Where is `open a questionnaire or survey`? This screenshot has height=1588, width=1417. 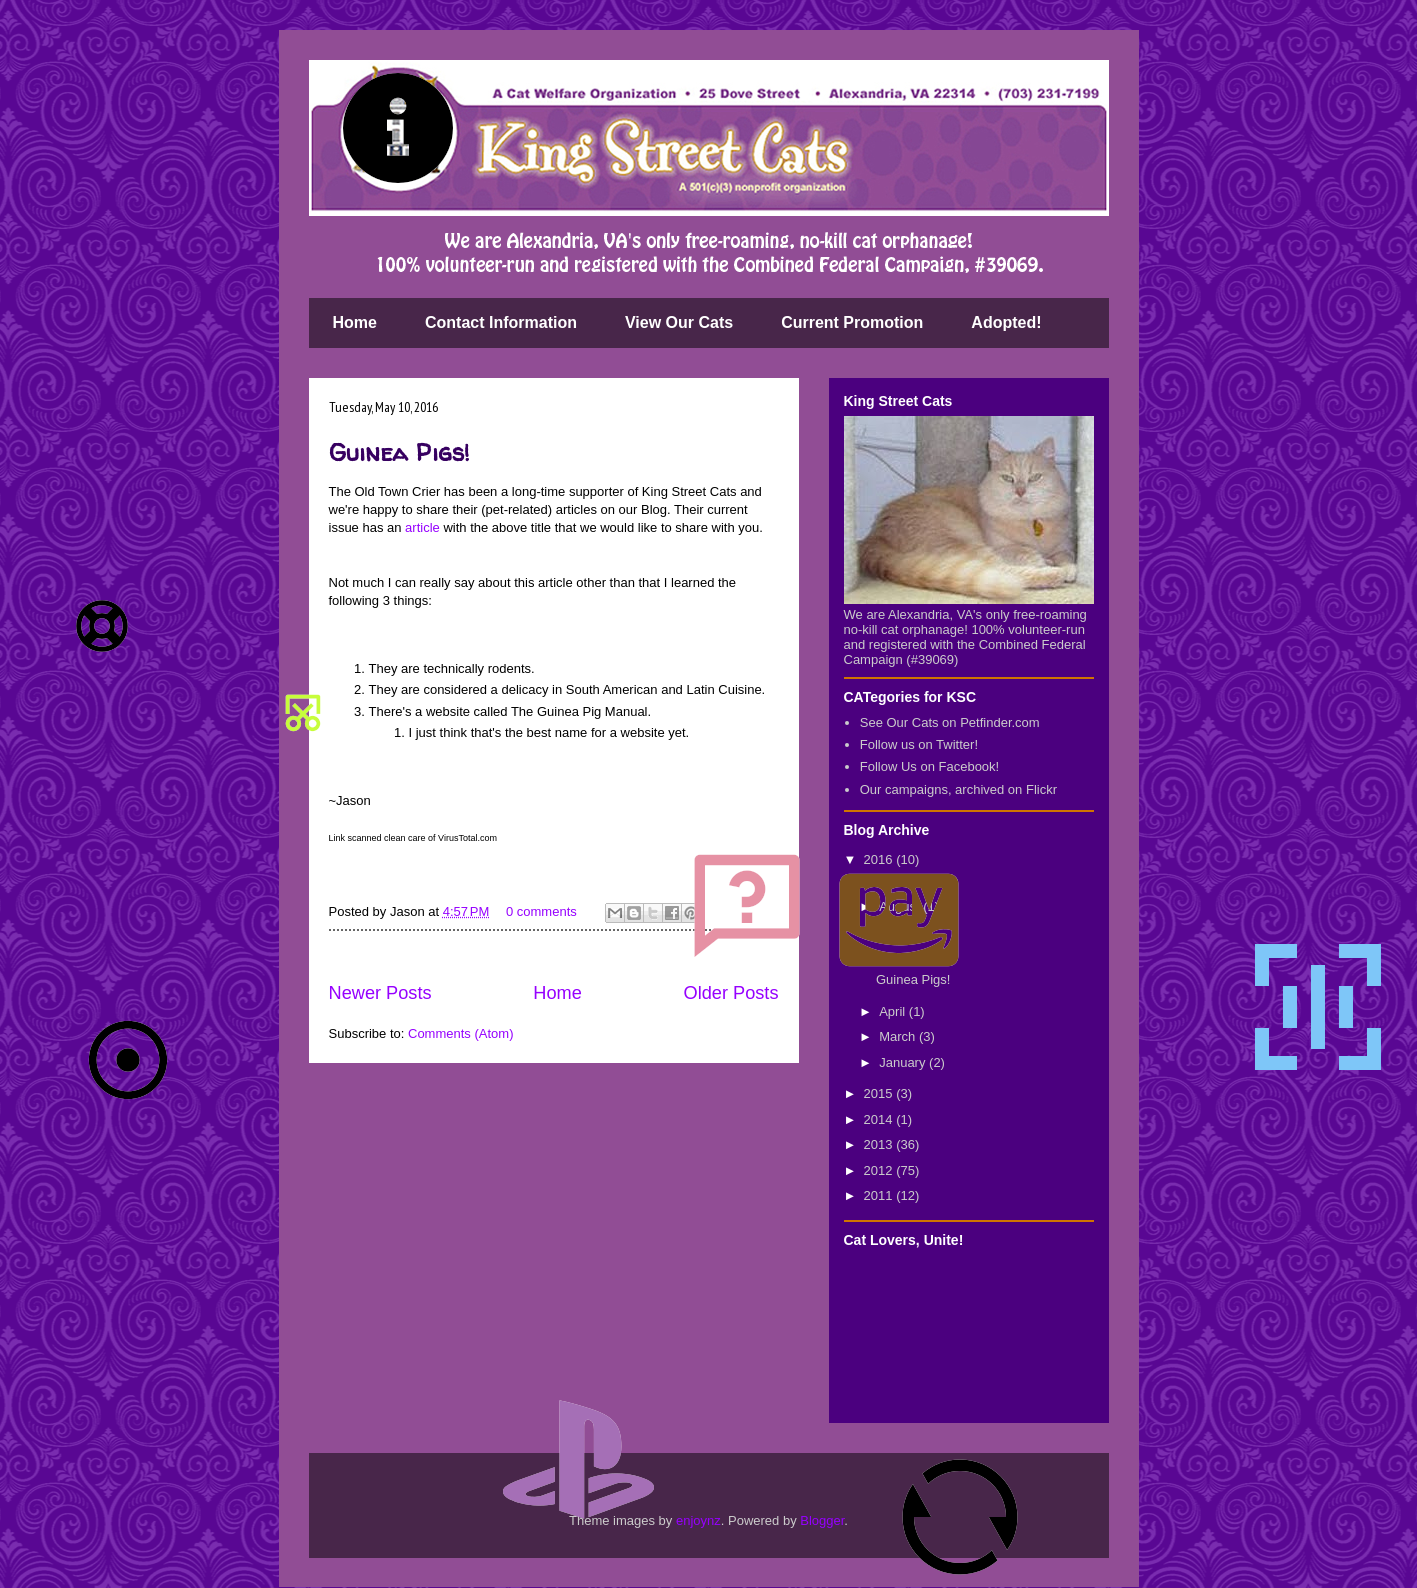
open a questionnaire or survey is located at coordinates (747, 902).